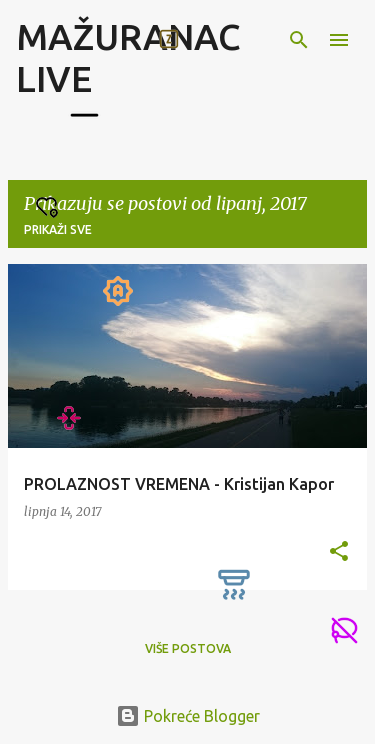 Image resolution: width=375 pixels, height=744 pixels. What do you see at coordinates (344, 630) in the screenshot?
I see `disable lasso selection tool` at bounding box center [344, 630].